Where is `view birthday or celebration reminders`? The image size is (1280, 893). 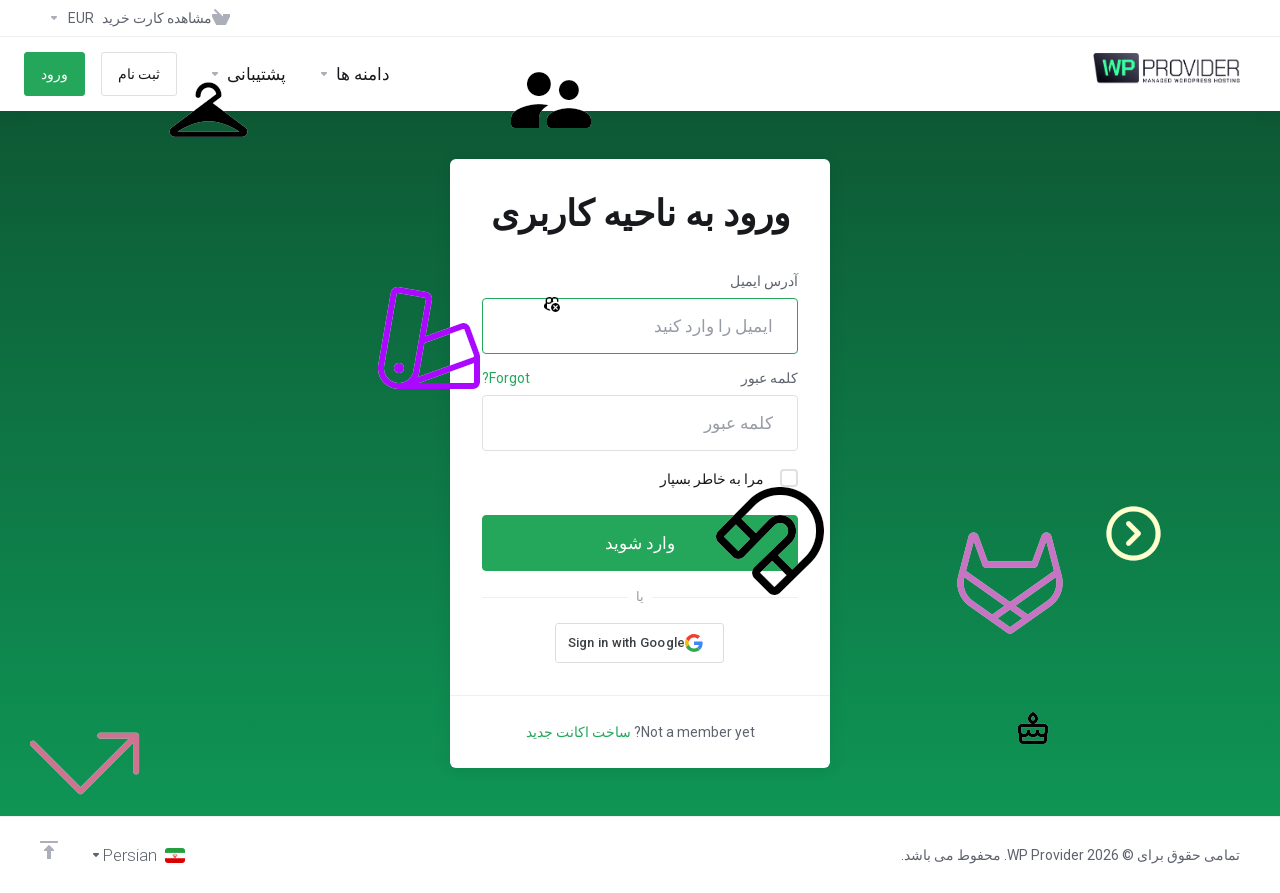
view birthday or celebration reminders is located at coordinates (1033, 730).